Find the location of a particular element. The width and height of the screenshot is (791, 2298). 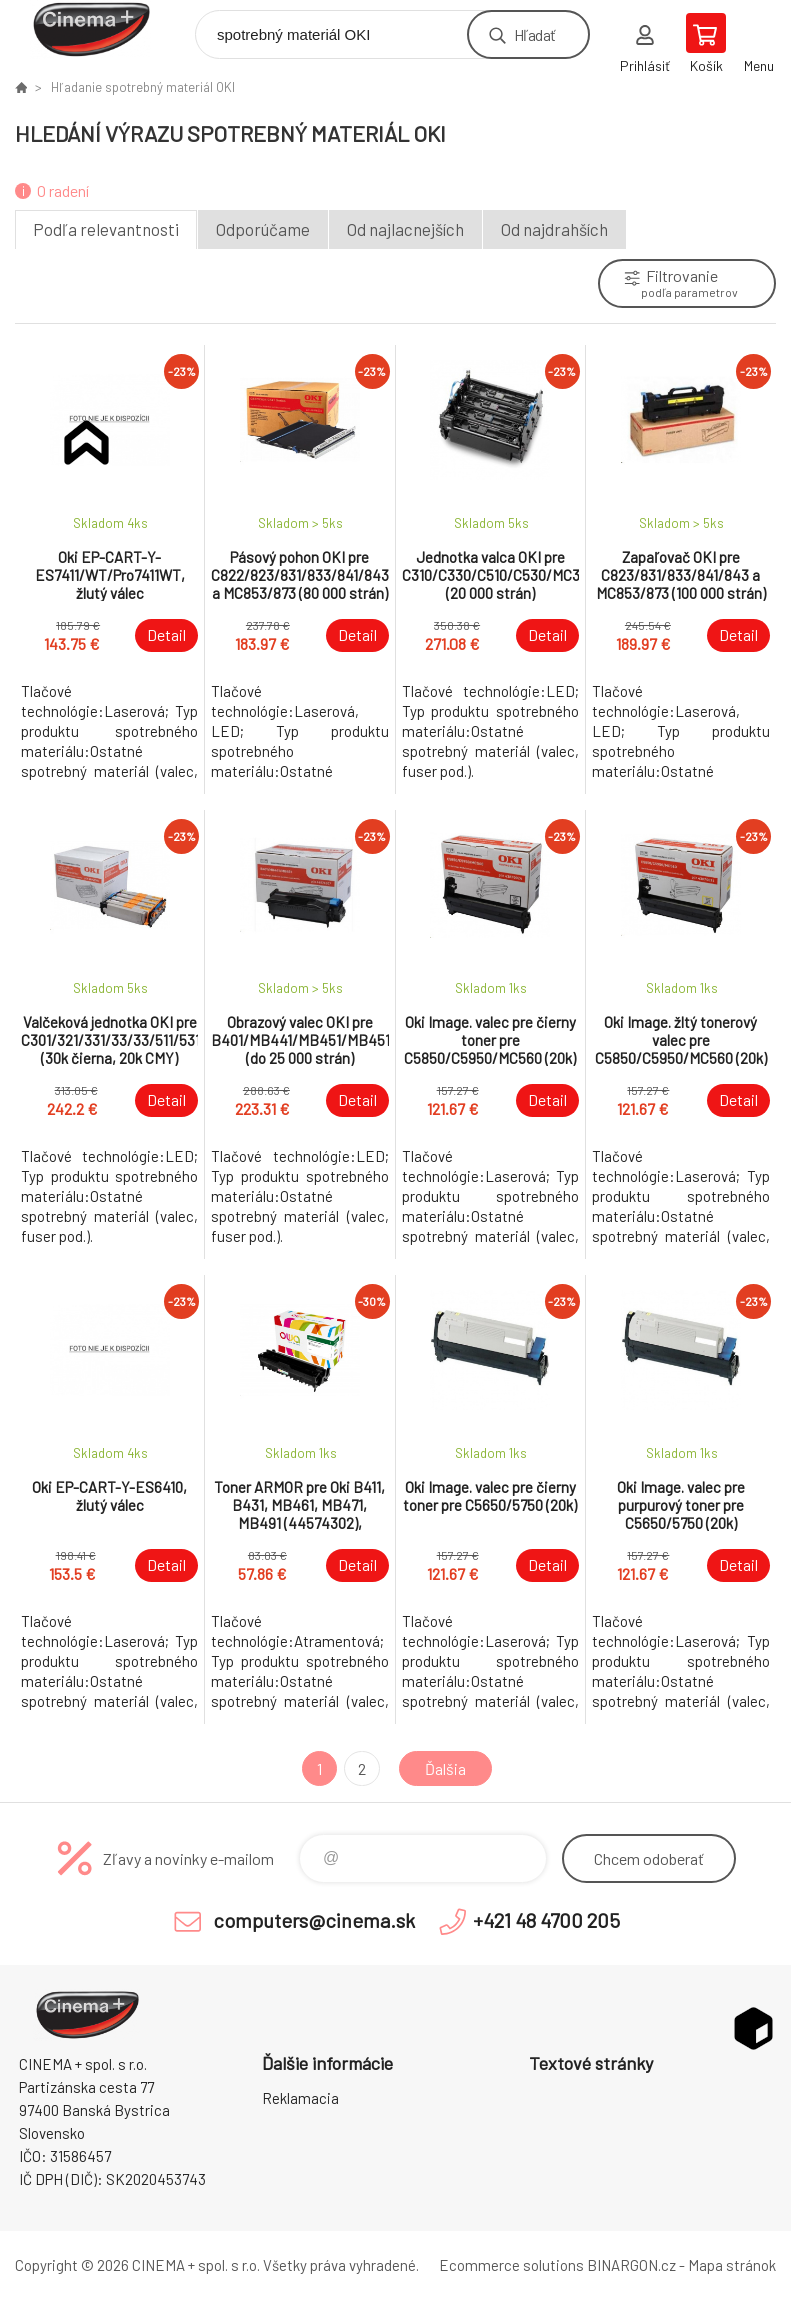

view 3D model or object is located at coordinates (753, 2028).